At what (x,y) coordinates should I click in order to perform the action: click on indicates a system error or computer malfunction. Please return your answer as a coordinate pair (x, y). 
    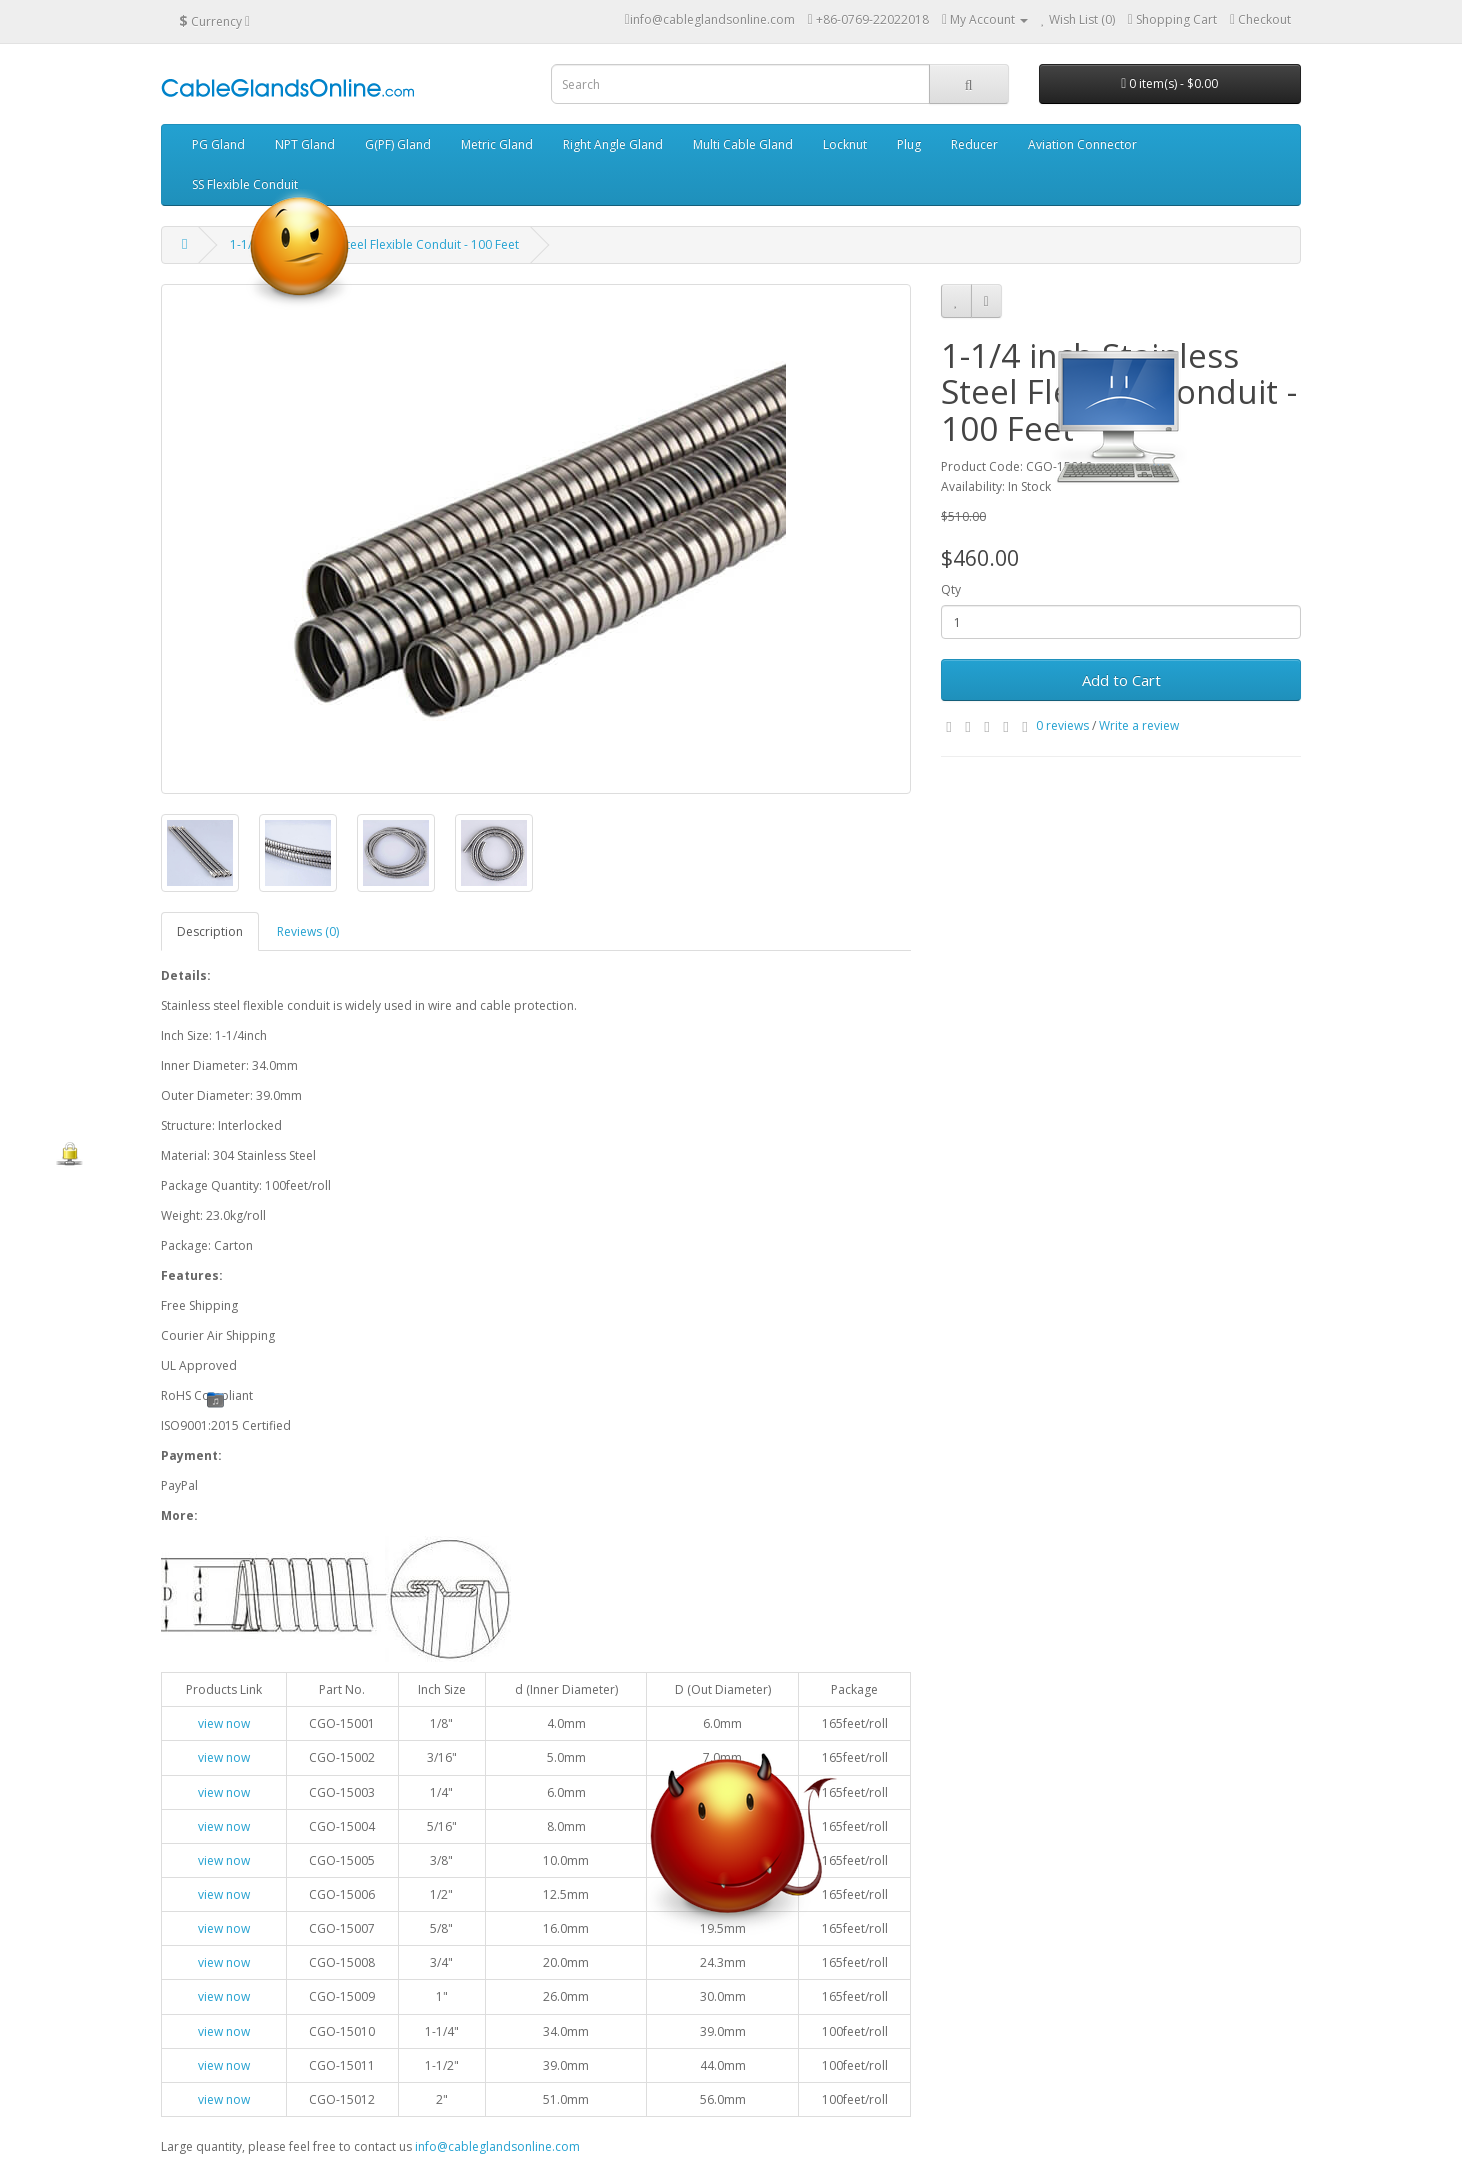
    Looking at the image, I should click on (1118, 418).